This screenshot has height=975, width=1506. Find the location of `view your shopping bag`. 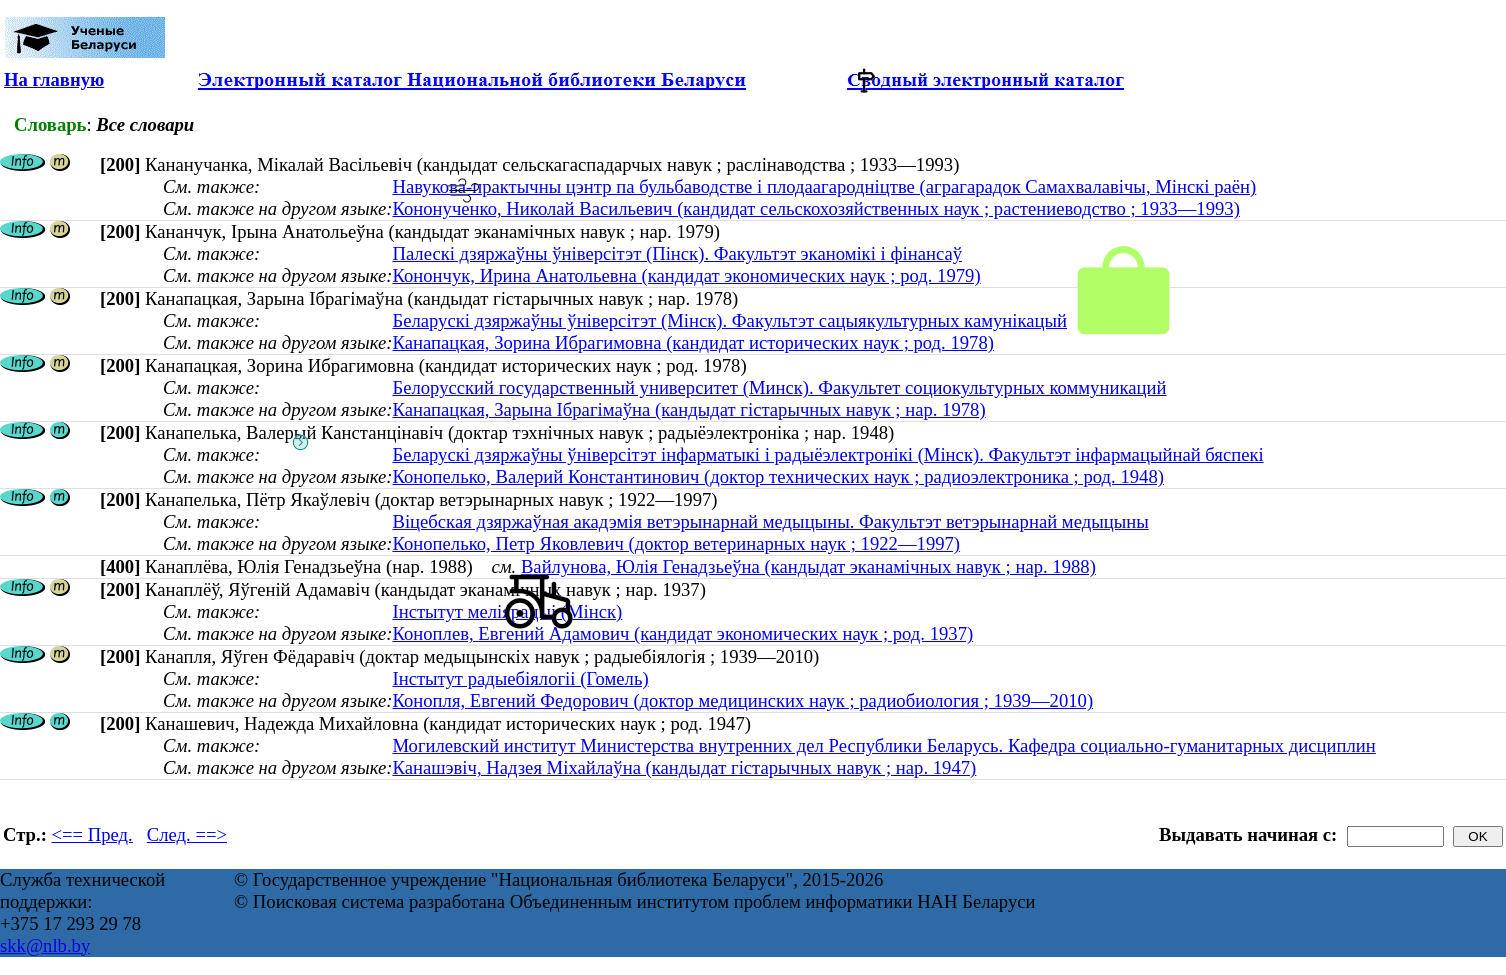

view your shopping bag is located at coordinates (1123, 295).